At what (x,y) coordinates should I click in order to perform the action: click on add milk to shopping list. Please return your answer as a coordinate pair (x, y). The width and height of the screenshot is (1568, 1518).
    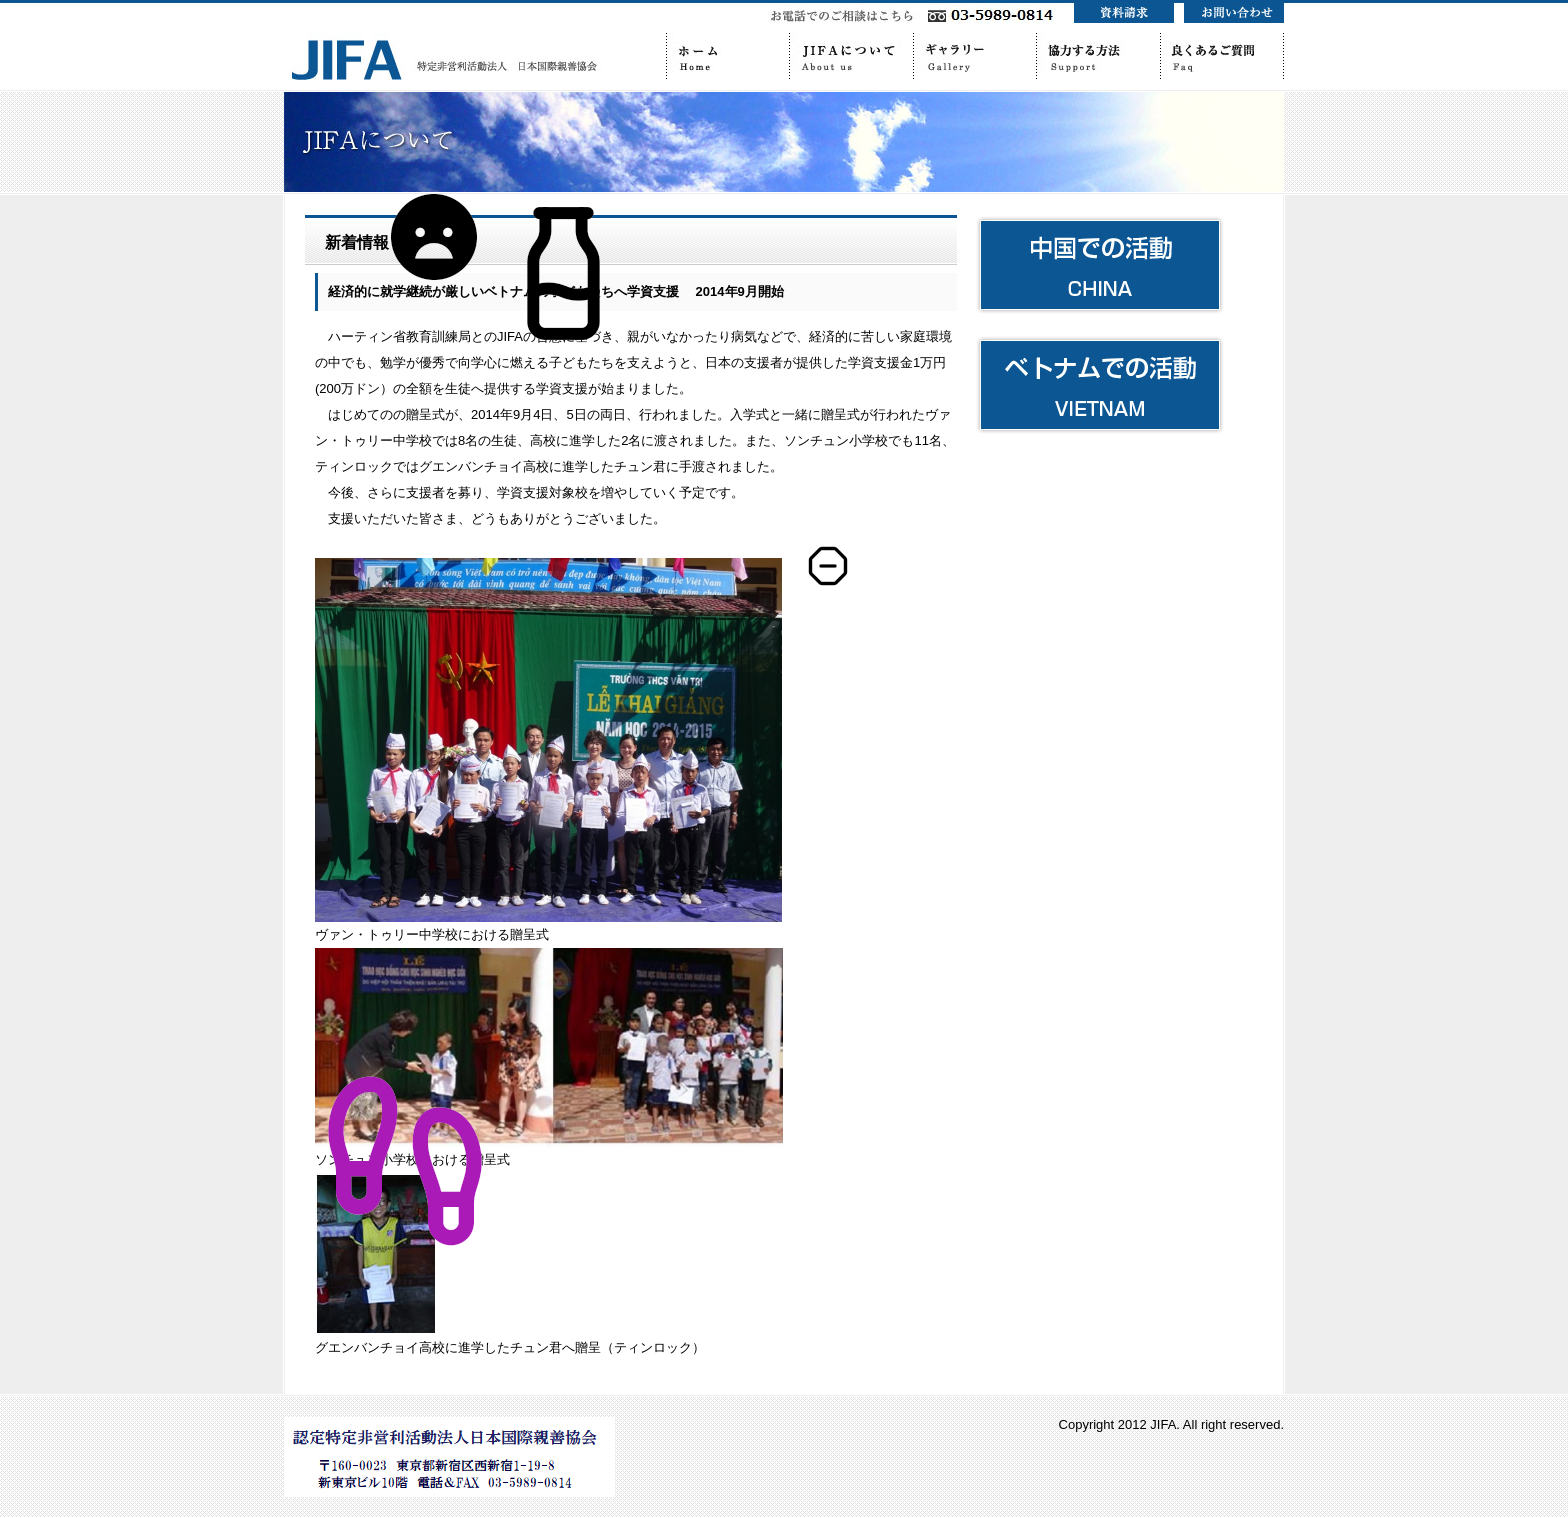
    Looking at the image, I should click on (563, 273).